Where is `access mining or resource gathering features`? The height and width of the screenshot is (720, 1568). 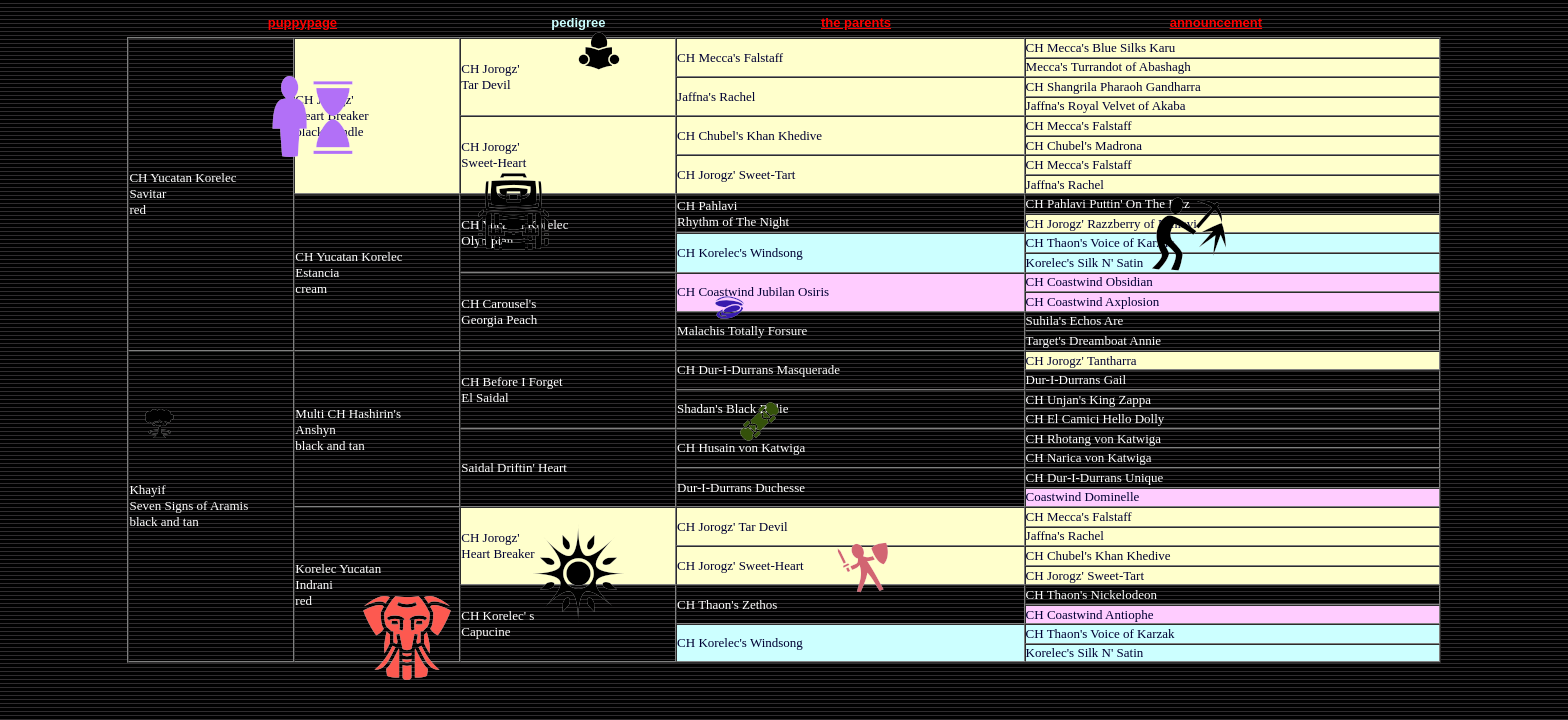
access mining or resource gathering features is located at coordinates (1189, 234).